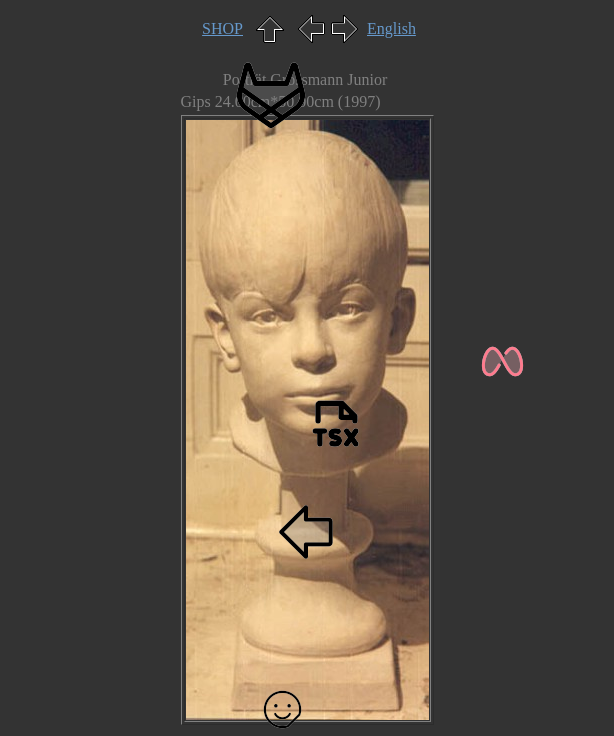 The image size is (614, 736). What do you see at coordinates (271, 94) in the screenshot?
I see `open GitLab repository` at bounding box center [271, 94].